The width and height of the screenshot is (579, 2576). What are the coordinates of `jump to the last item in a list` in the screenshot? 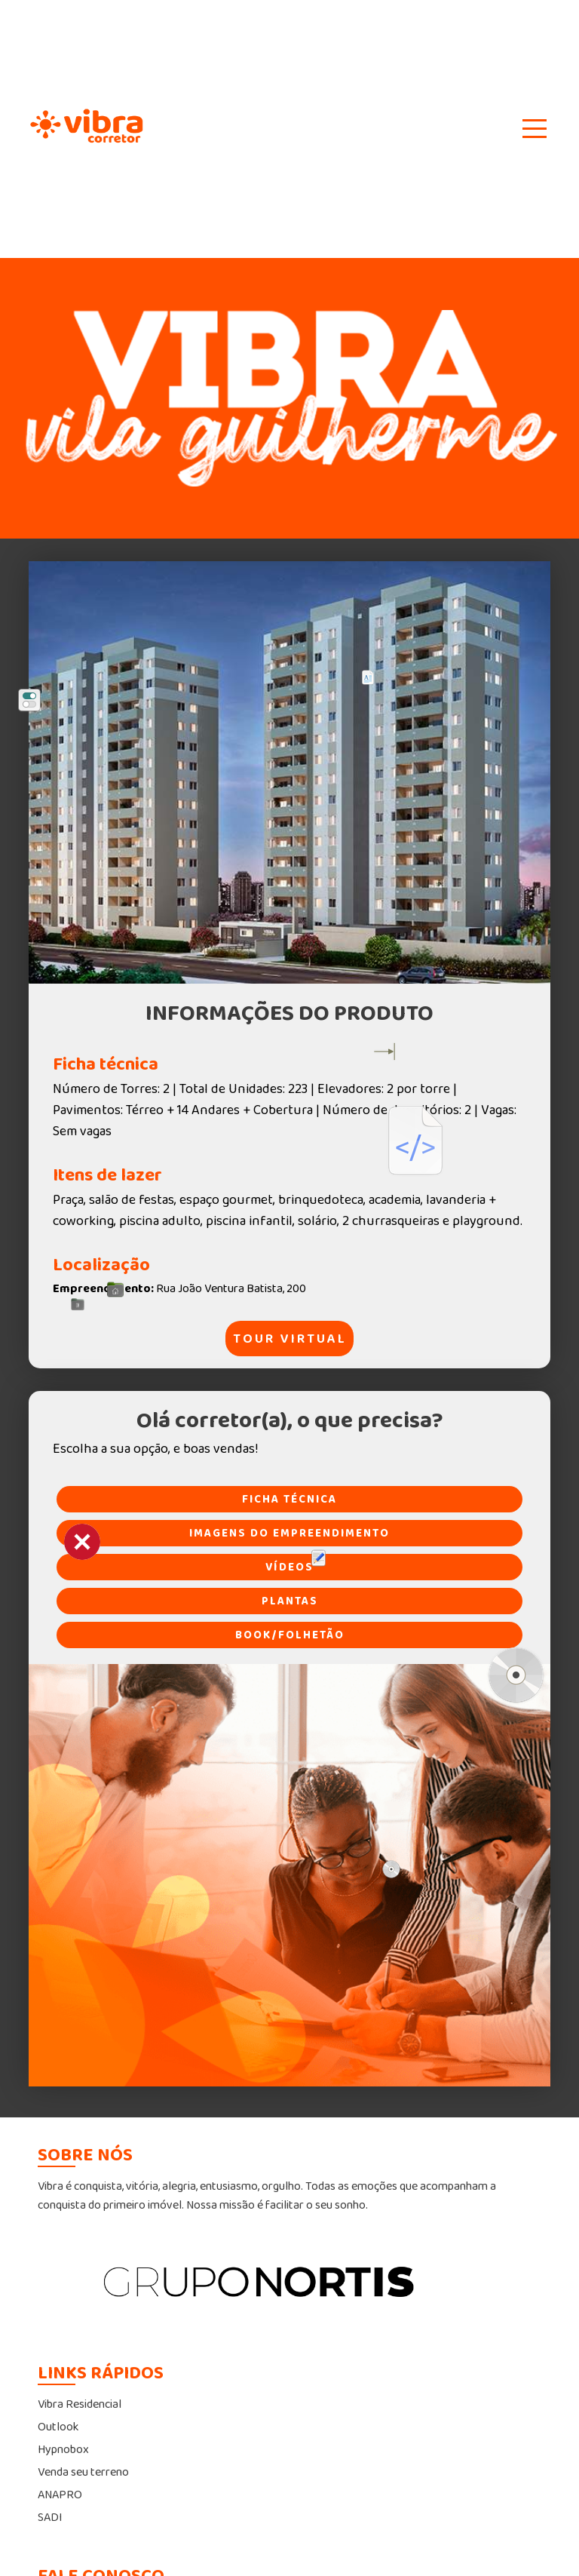 It's located at (384, 1052).